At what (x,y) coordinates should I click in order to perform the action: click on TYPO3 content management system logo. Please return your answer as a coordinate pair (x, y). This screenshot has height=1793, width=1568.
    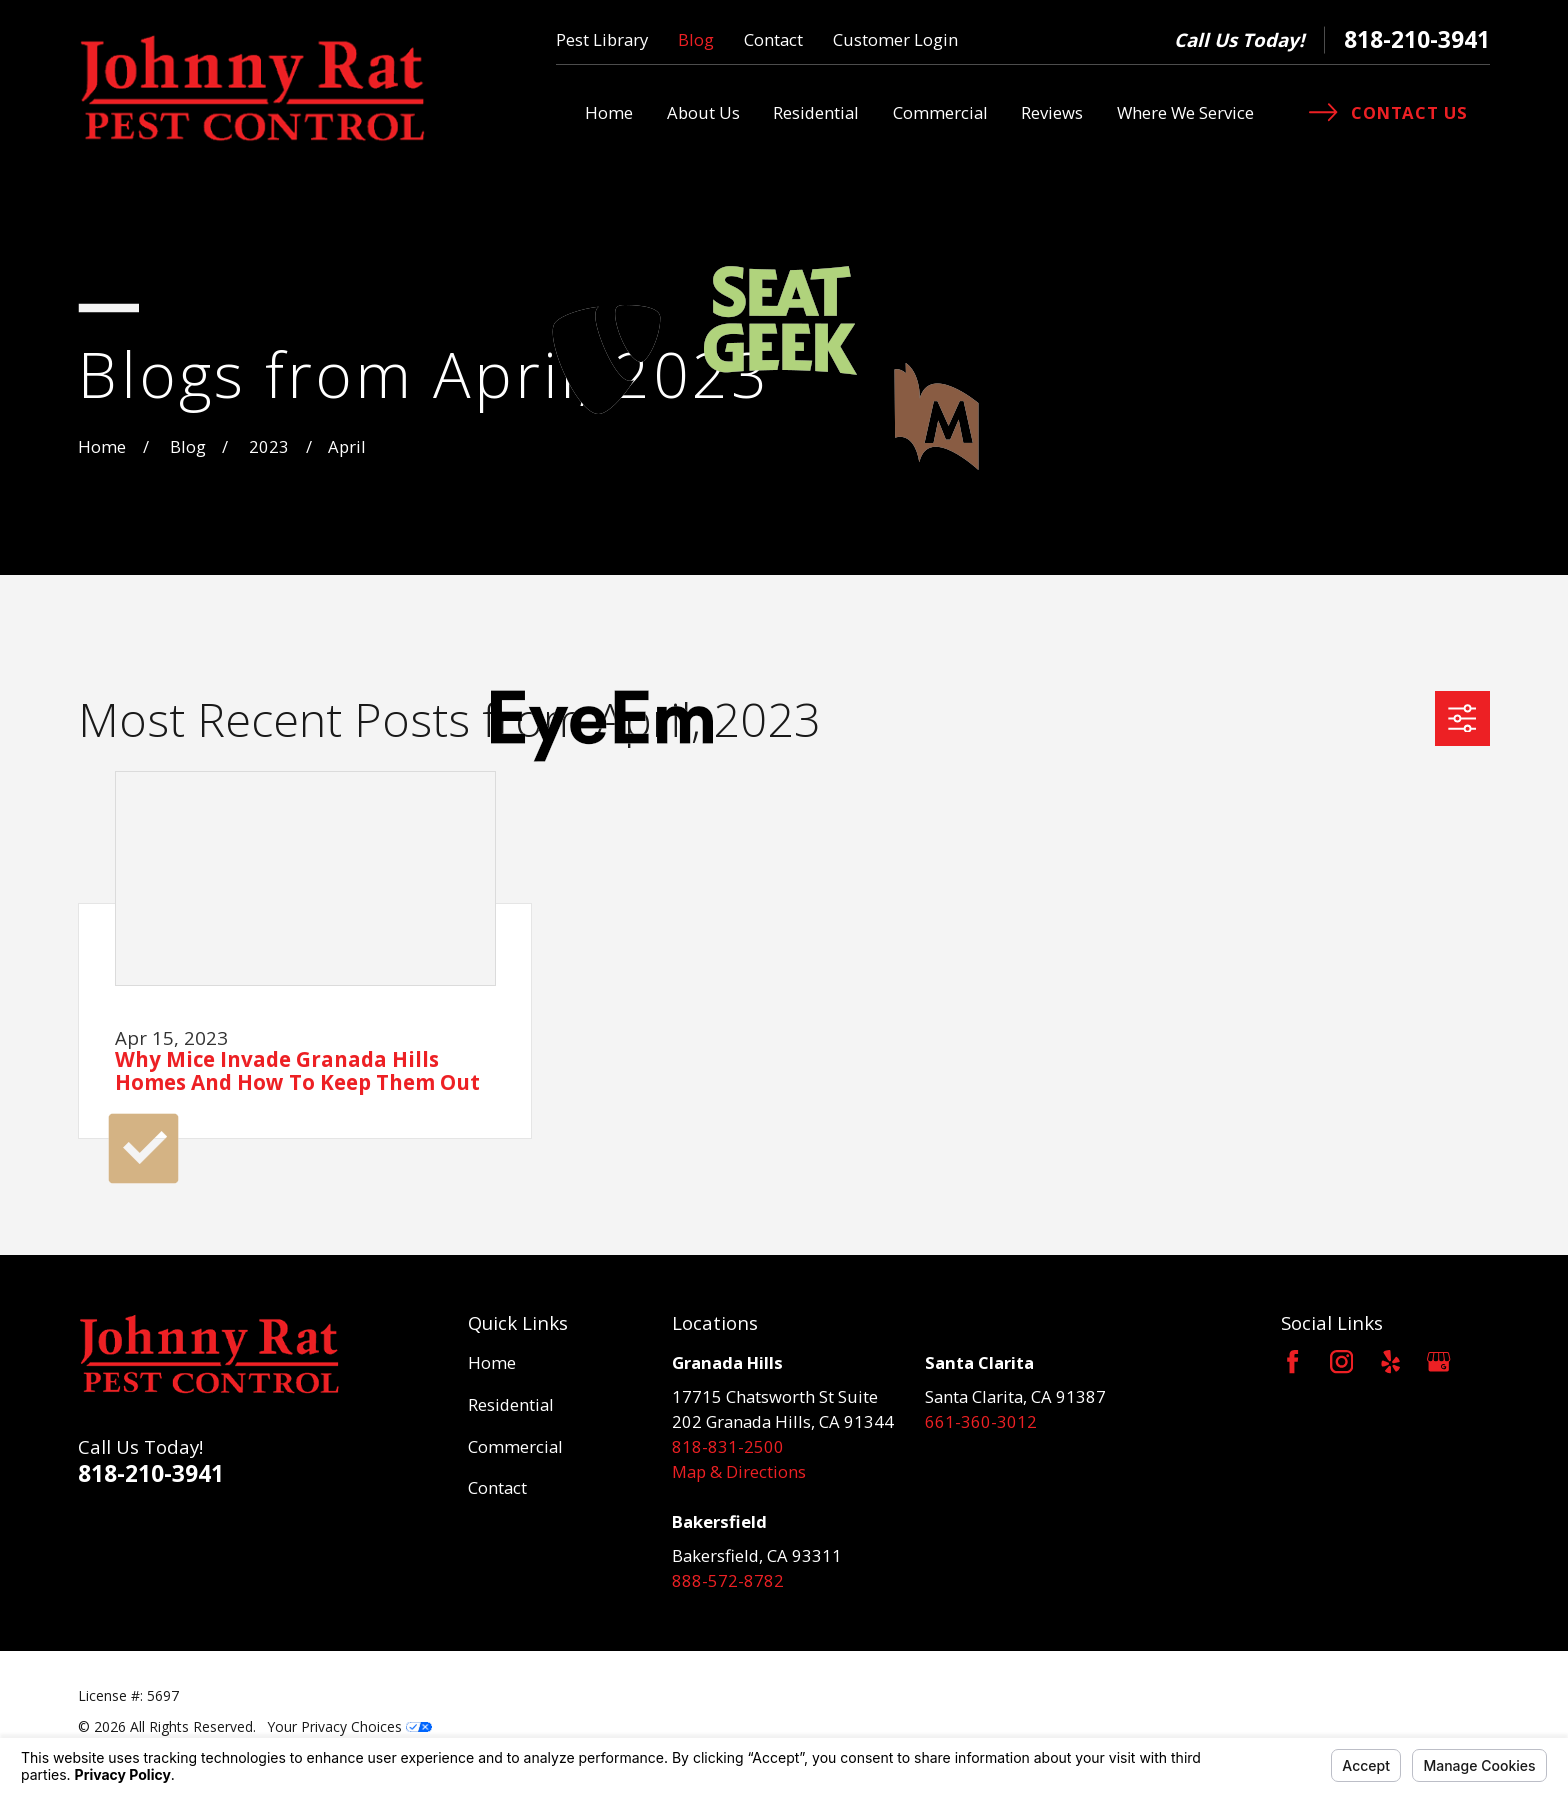
    Looking at the image, I should click on (606, 359).